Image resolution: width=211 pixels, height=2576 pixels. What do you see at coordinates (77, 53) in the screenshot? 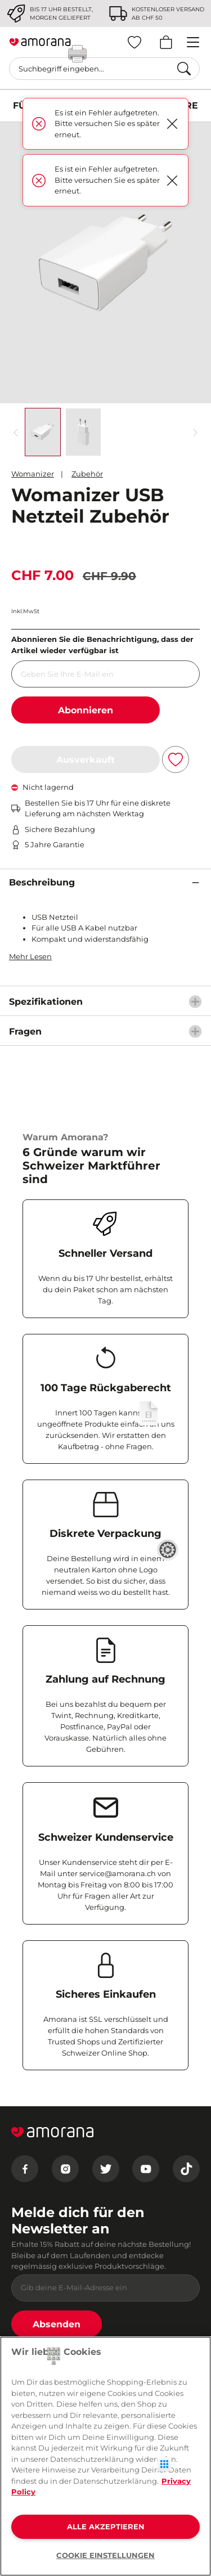
I see `access printer settings` at bounding box center [77, 53].